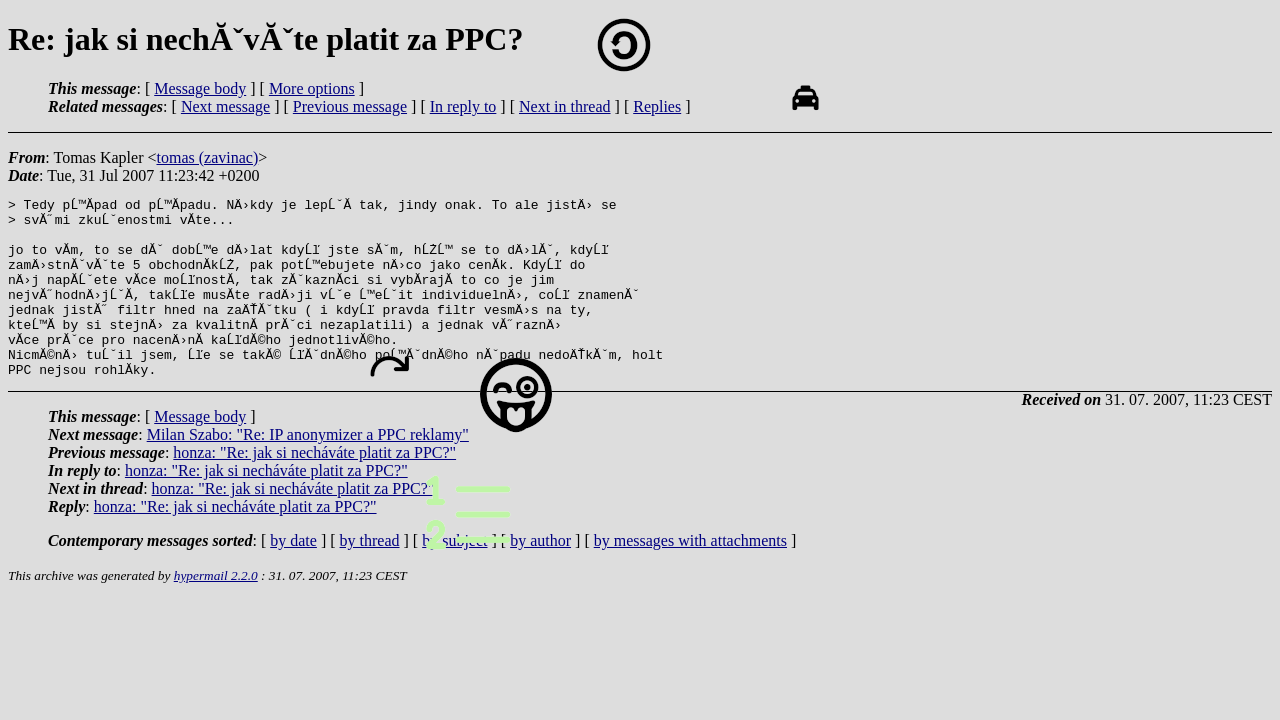  Describe the element at coordinates (389, 365) in the screenshot. I see `redo an action` at that location.